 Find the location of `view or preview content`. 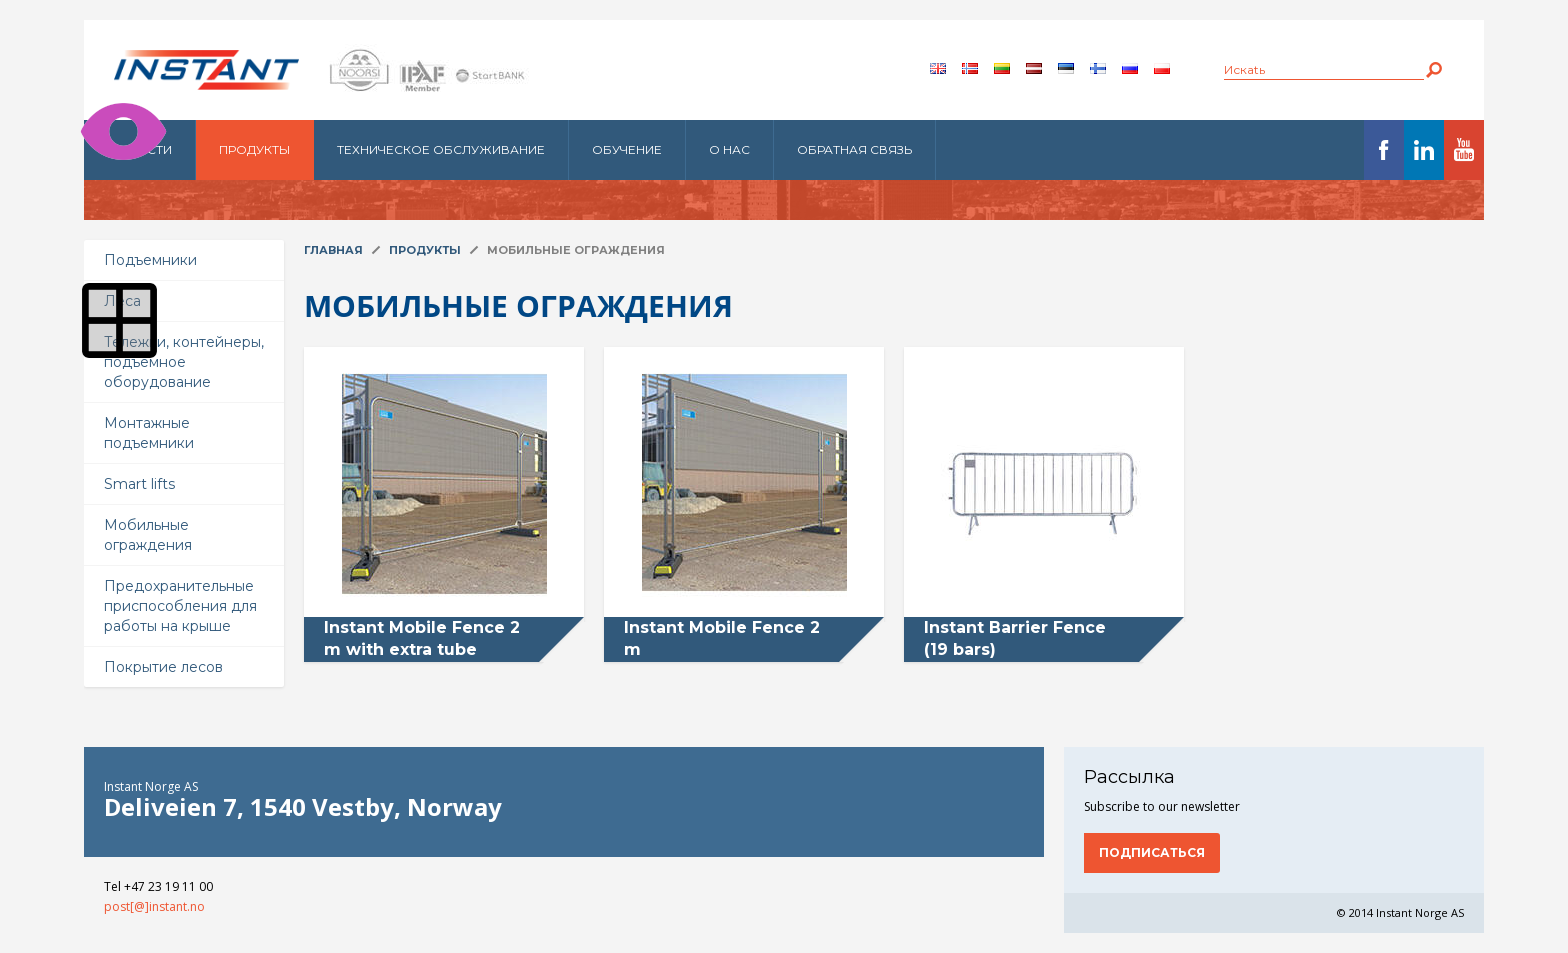

view or preview content is located at coordinates (123, 131).